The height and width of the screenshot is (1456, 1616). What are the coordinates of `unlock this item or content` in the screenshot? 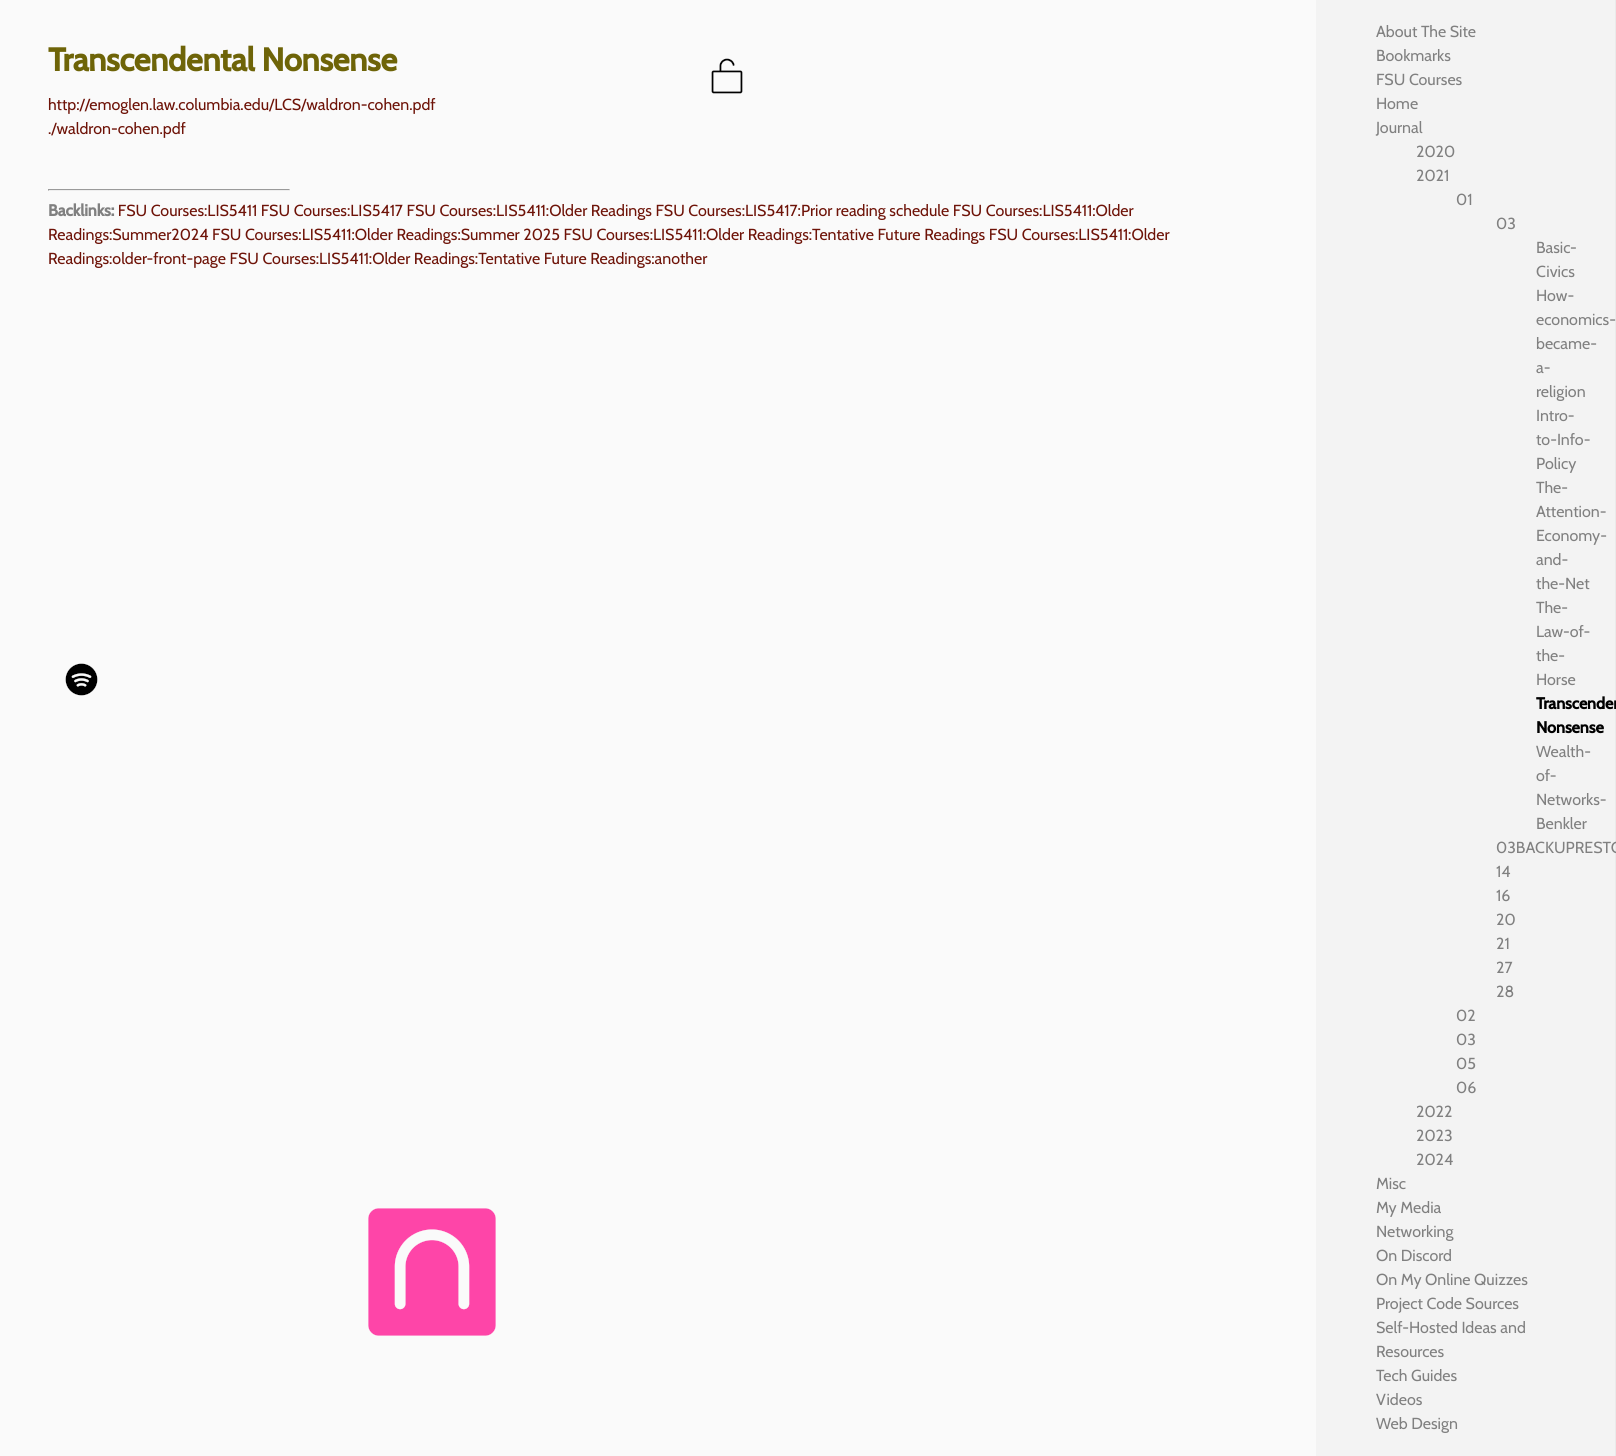 It's located at (727, 78).